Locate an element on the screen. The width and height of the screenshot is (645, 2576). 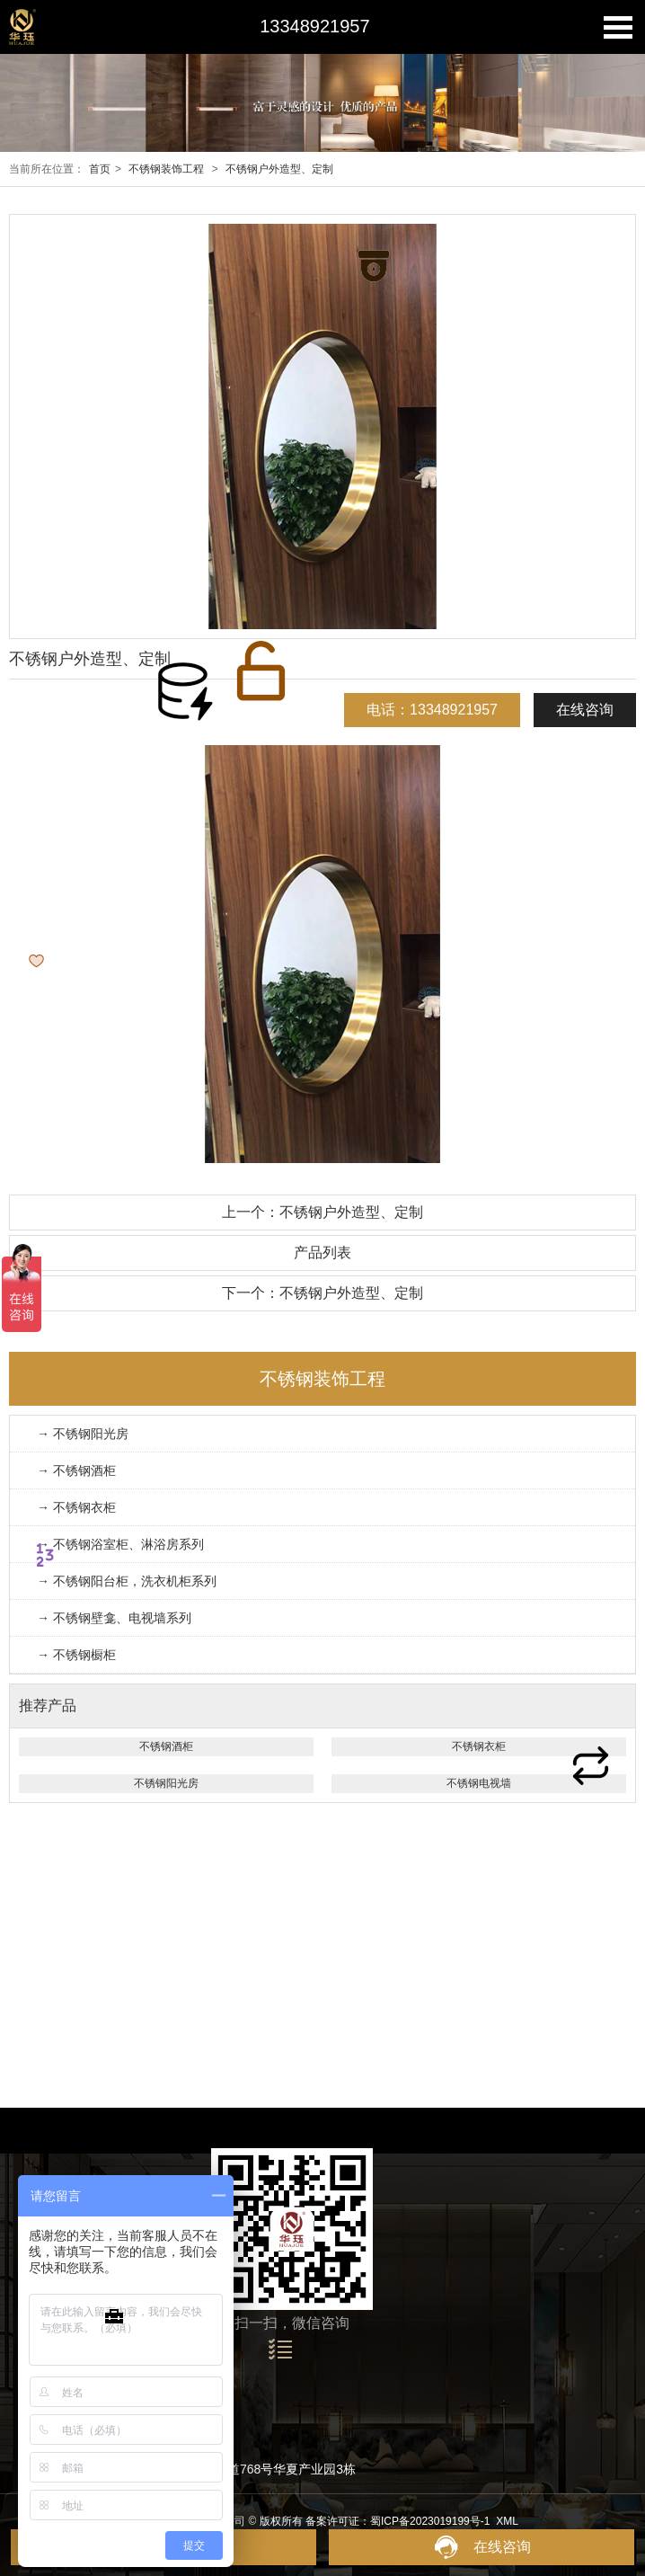
view or manage your task checklist is located at coordinates (279, 2349).